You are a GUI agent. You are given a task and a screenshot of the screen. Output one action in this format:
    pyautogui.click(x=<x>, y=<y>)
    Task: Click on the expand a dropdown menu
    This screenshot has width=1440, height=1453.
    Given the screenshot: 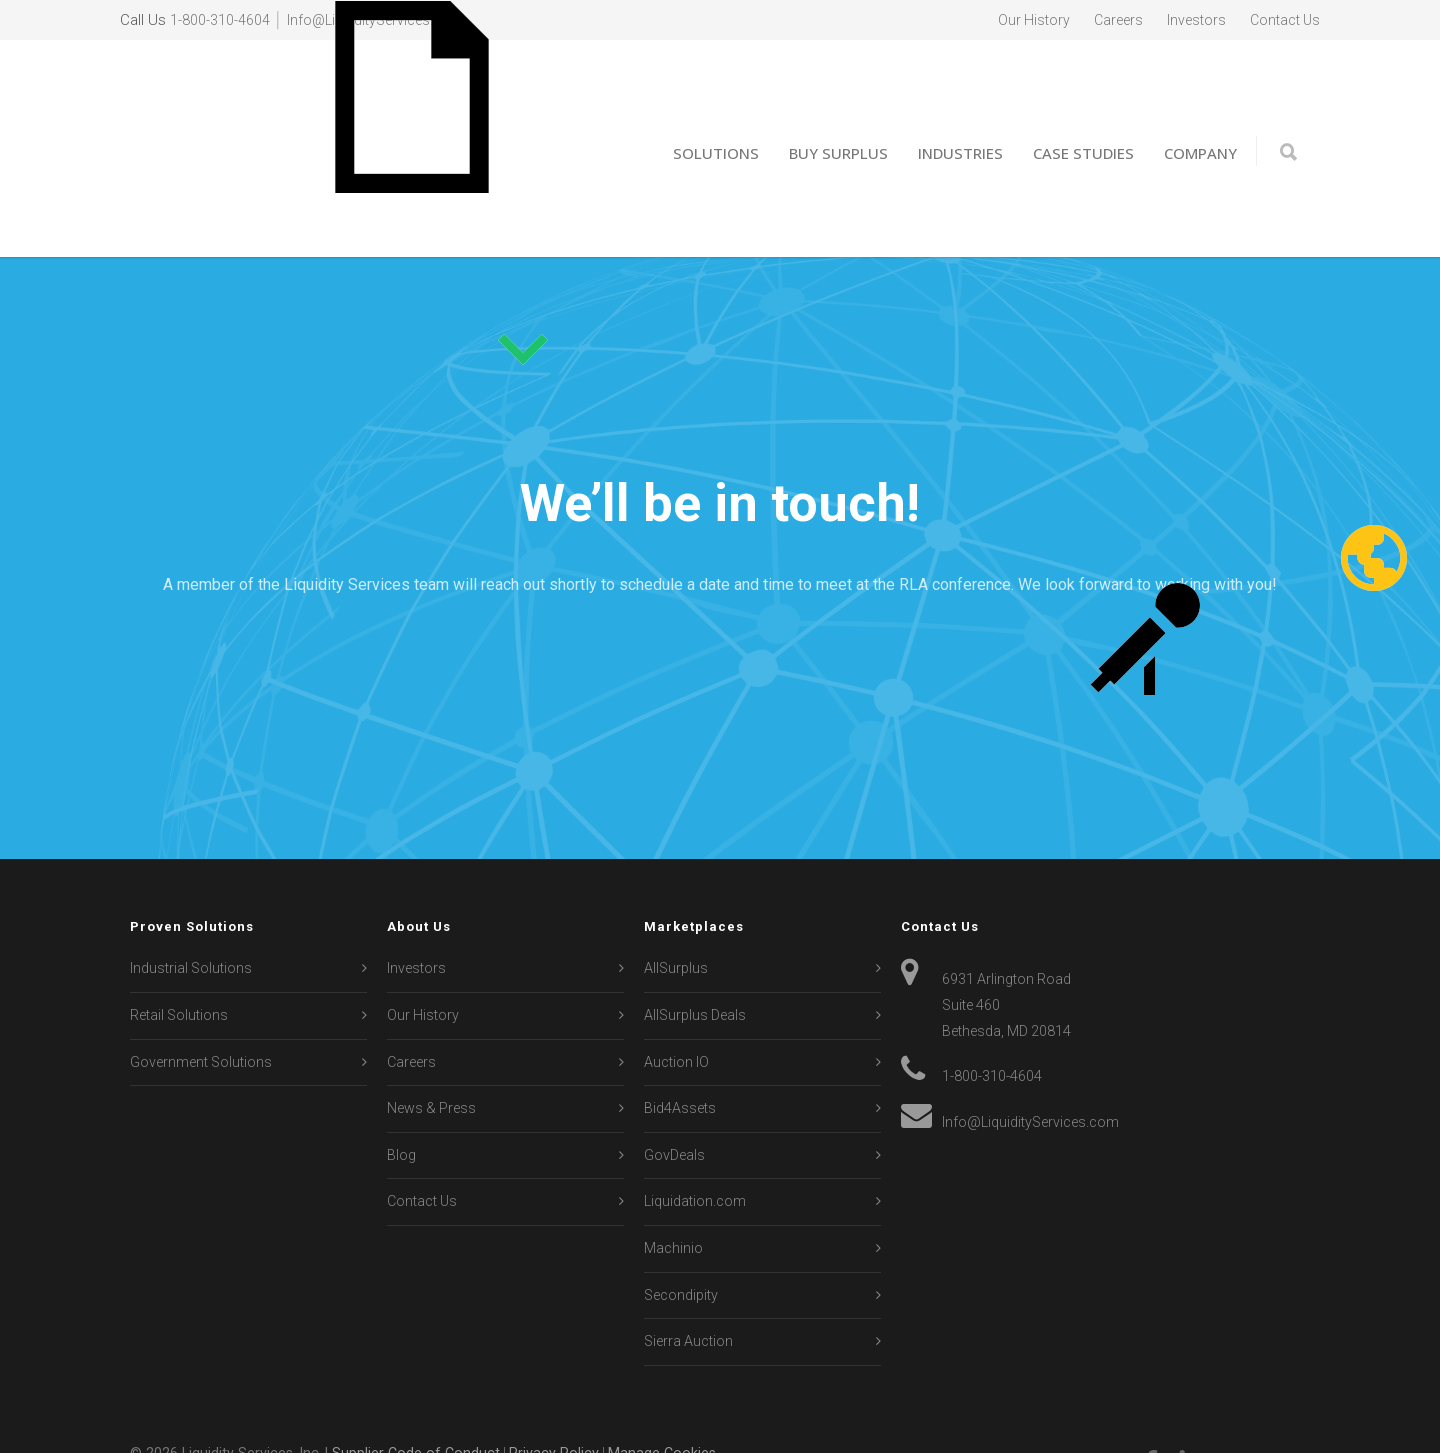 What is the action you would take?
    pyautogui.click(x=523, y=349)
    